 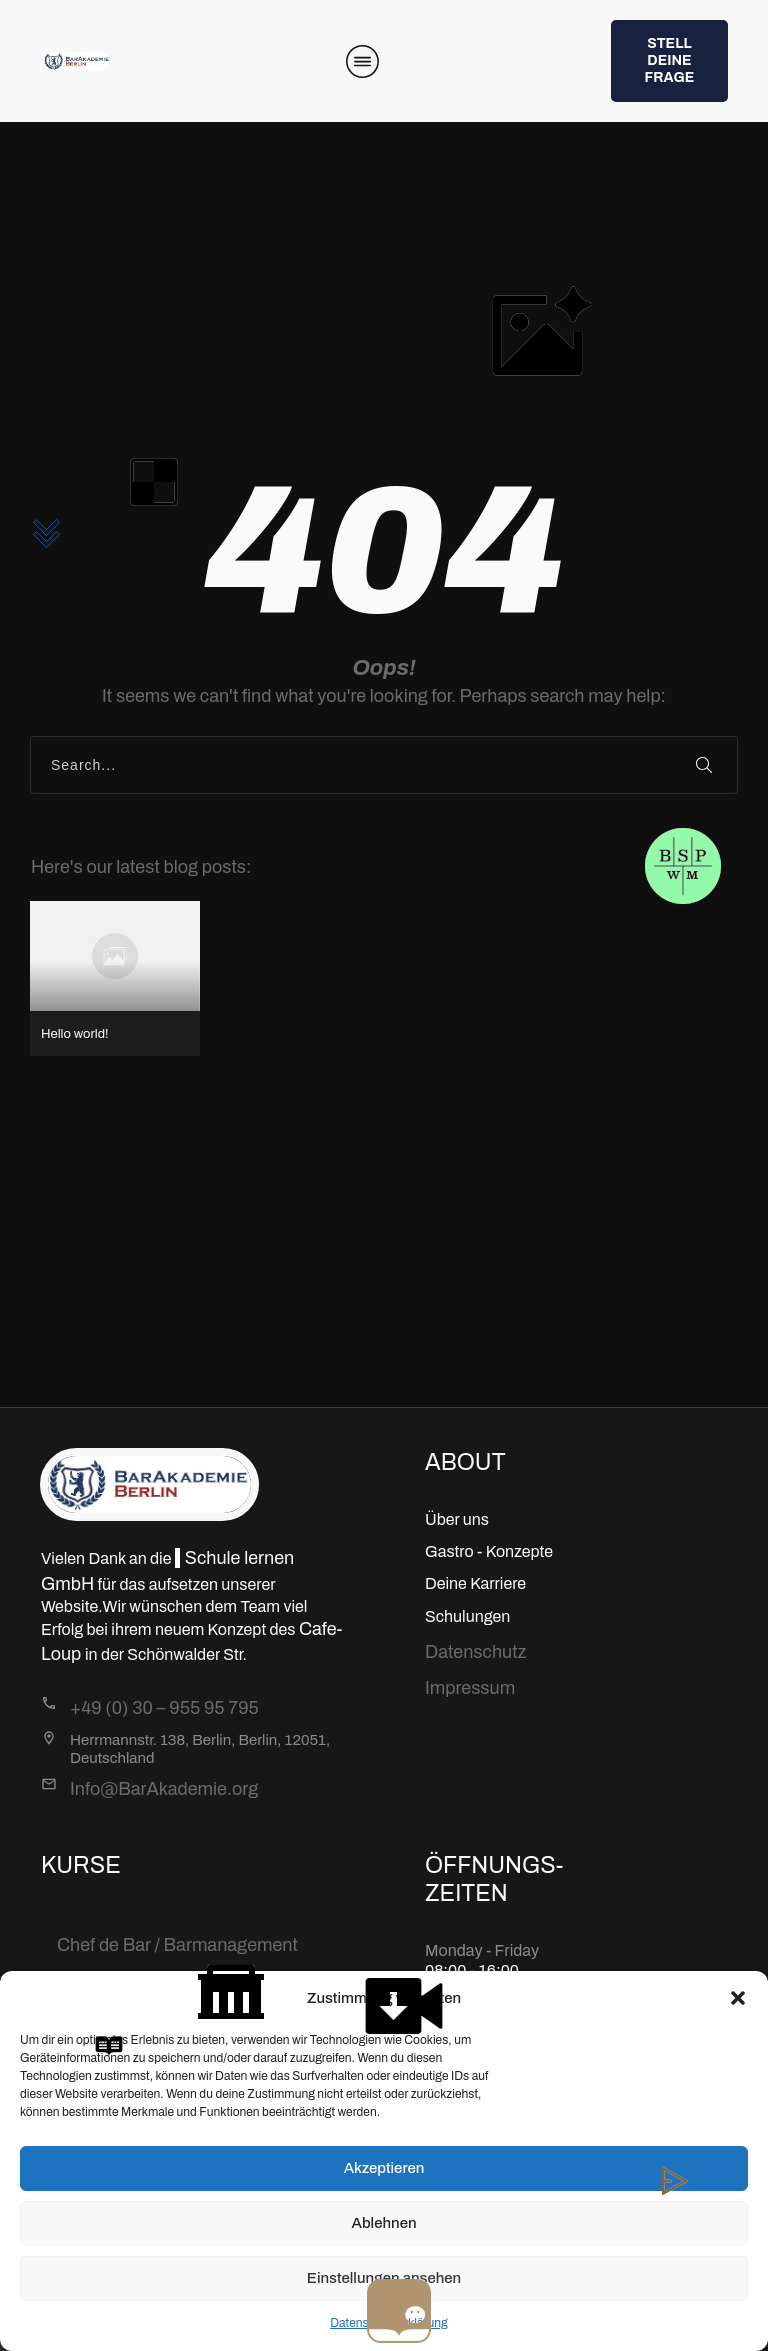 I want to click on view readme documentation, so click(x=109, y=2046).